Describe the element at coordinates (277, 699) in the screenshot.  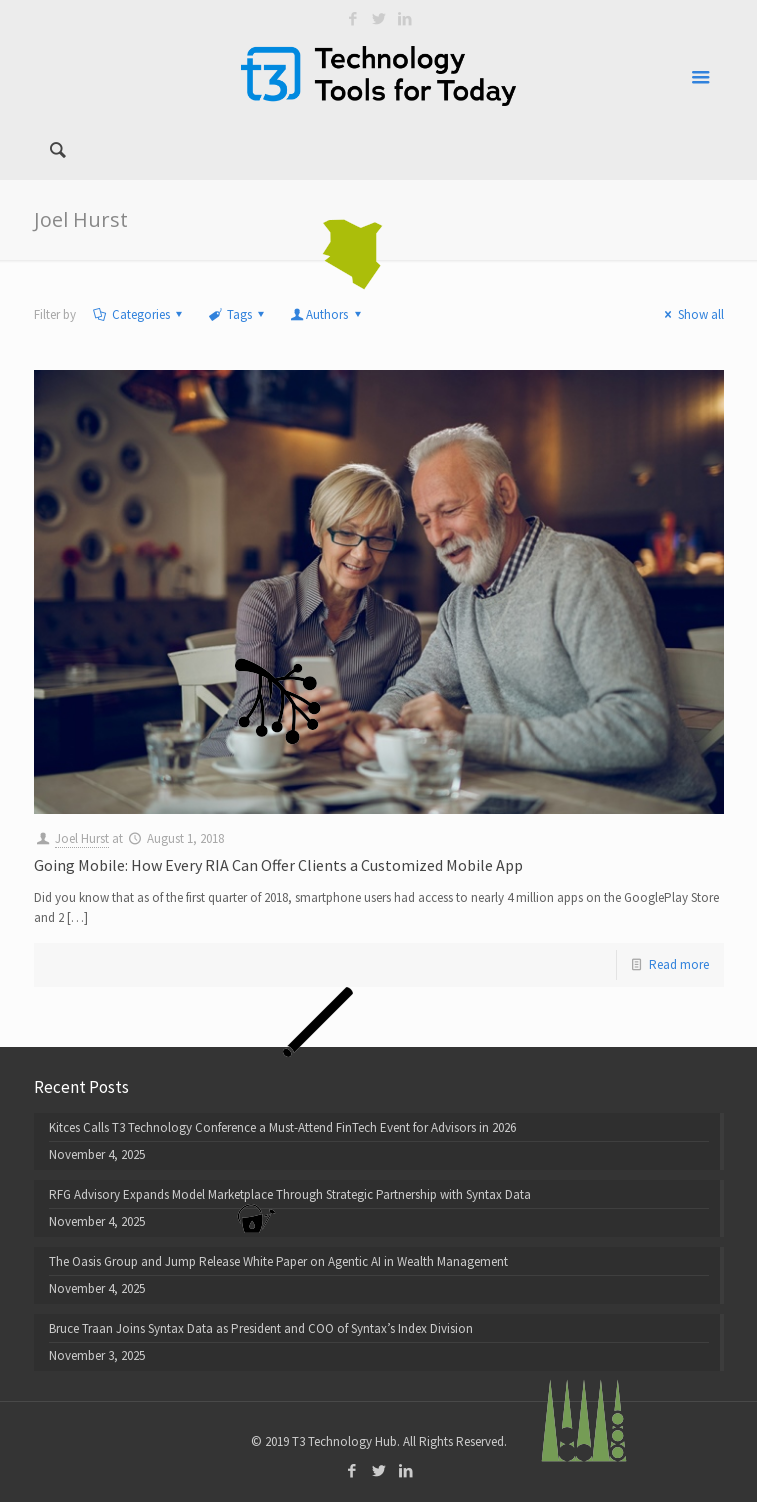
I see `elderberry ingredient or crafting material` at that location.